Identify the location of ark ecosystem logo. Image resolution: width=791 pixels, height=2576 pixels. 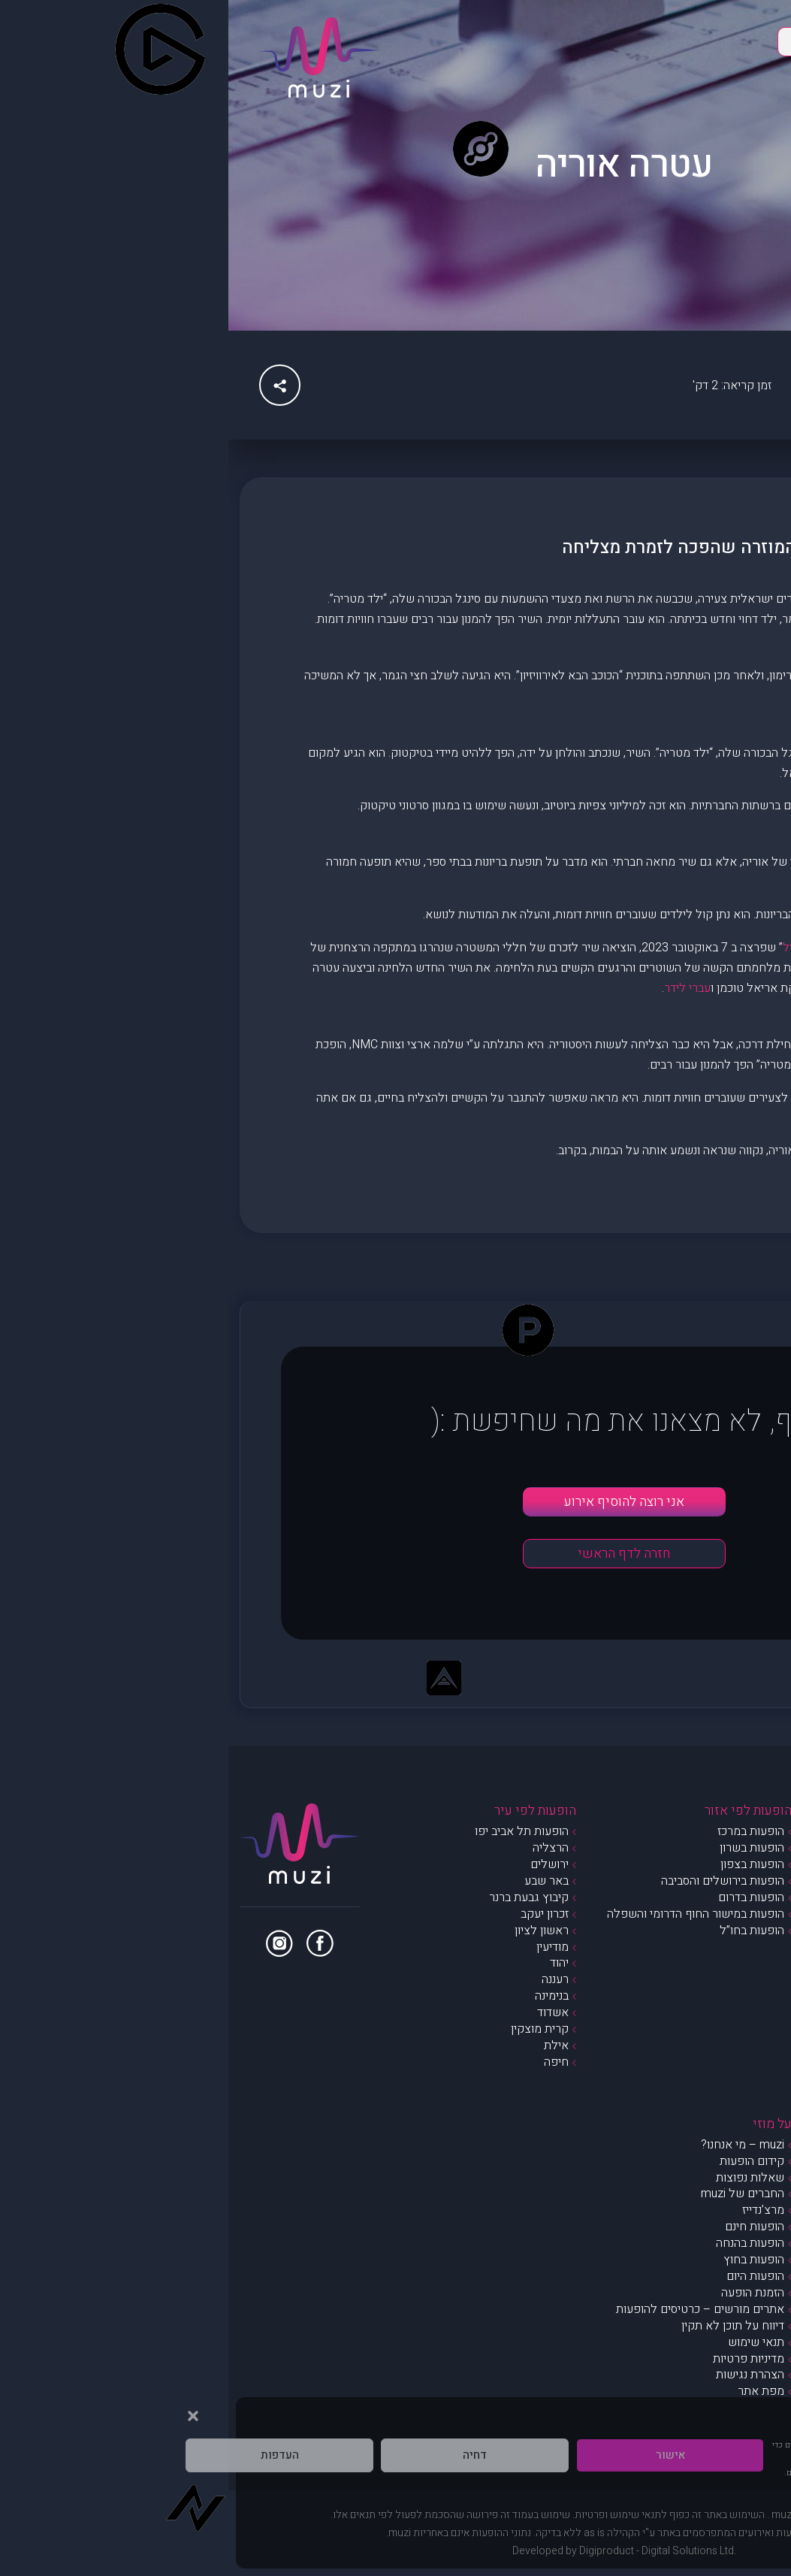
(444, 1678).